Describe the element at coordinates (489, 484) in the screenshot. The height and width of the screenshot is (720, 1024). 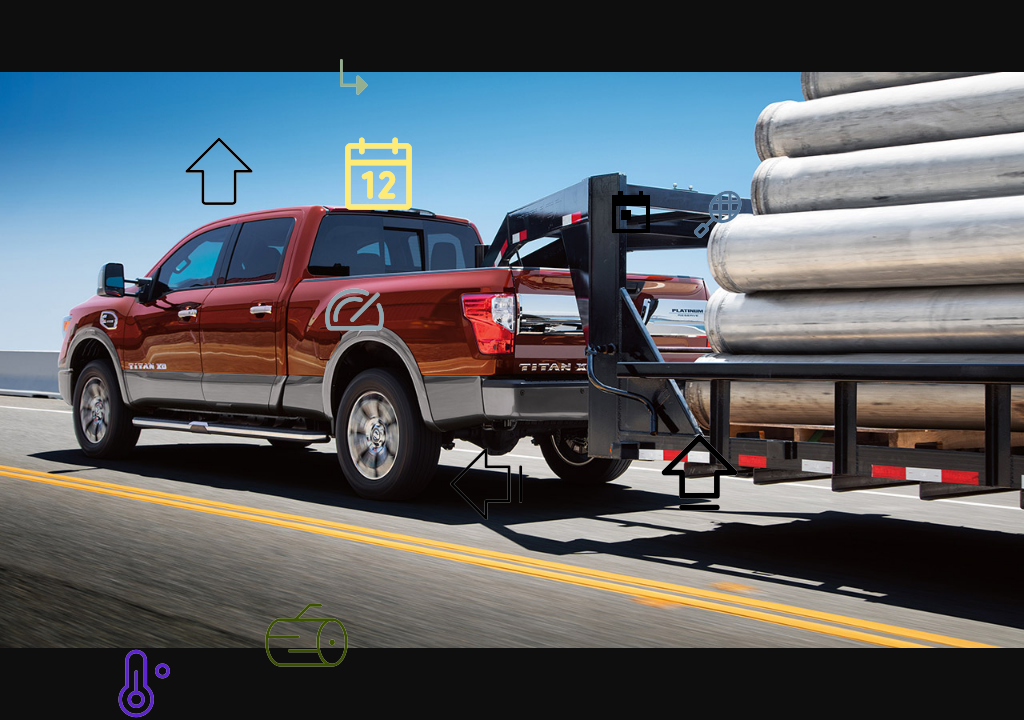
I see `go back to previous screen` at that location.